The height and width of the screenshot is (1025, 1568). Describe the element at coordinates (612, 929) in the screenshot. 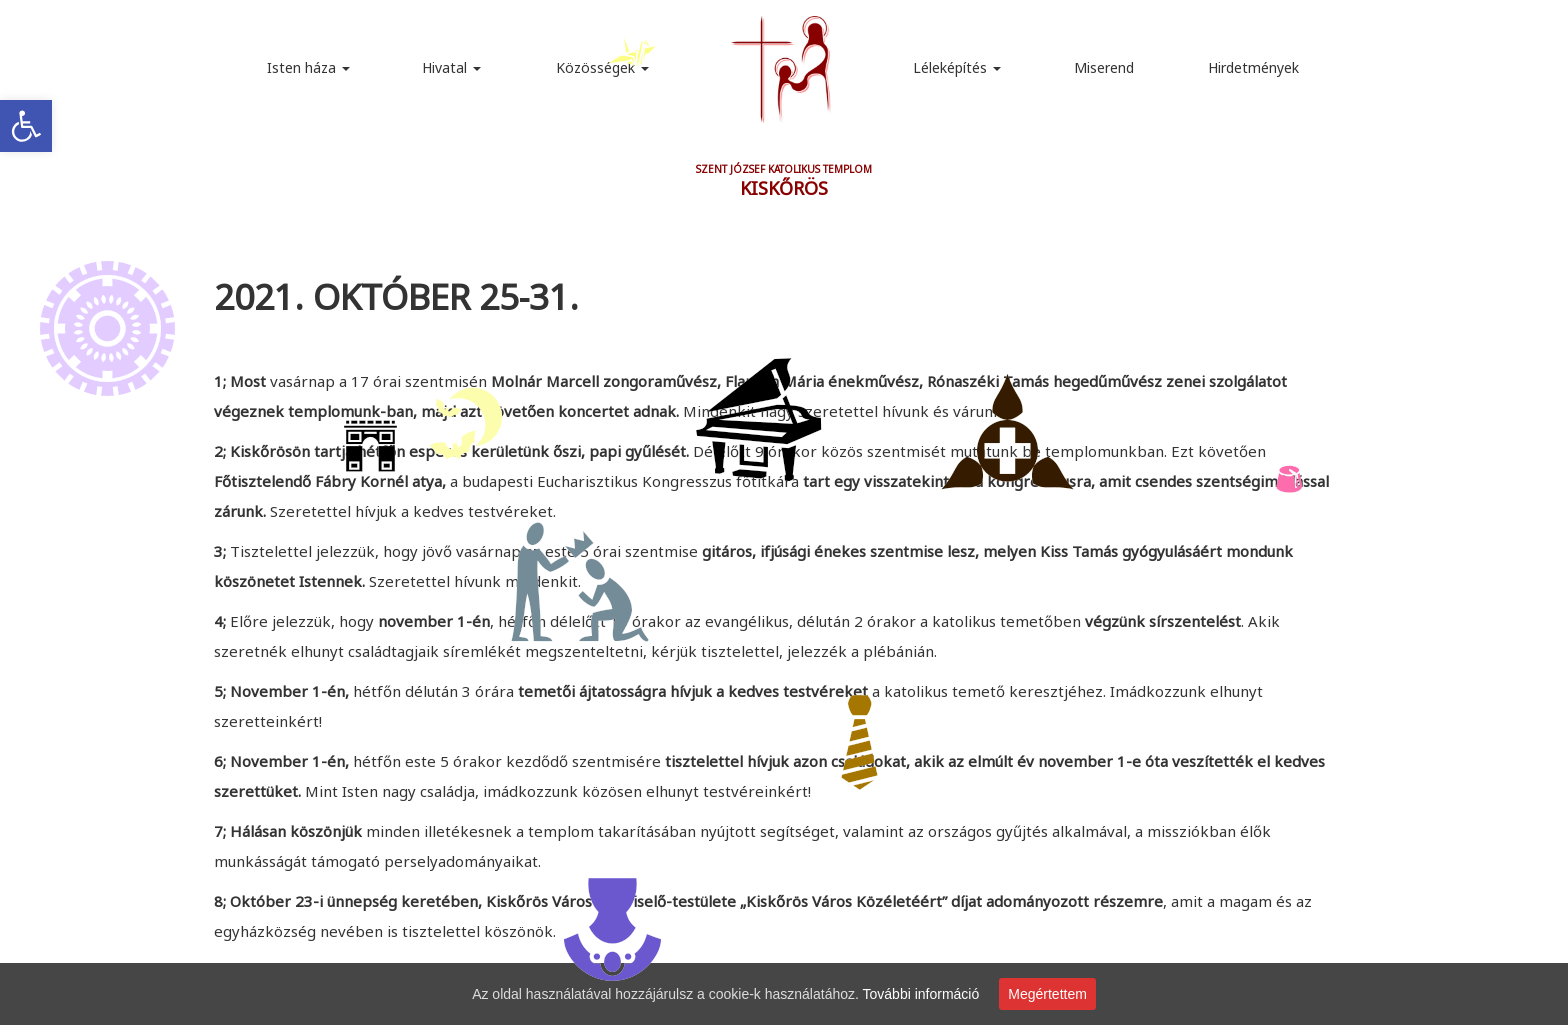

I see `view jewelry or accessories collection` at that location.